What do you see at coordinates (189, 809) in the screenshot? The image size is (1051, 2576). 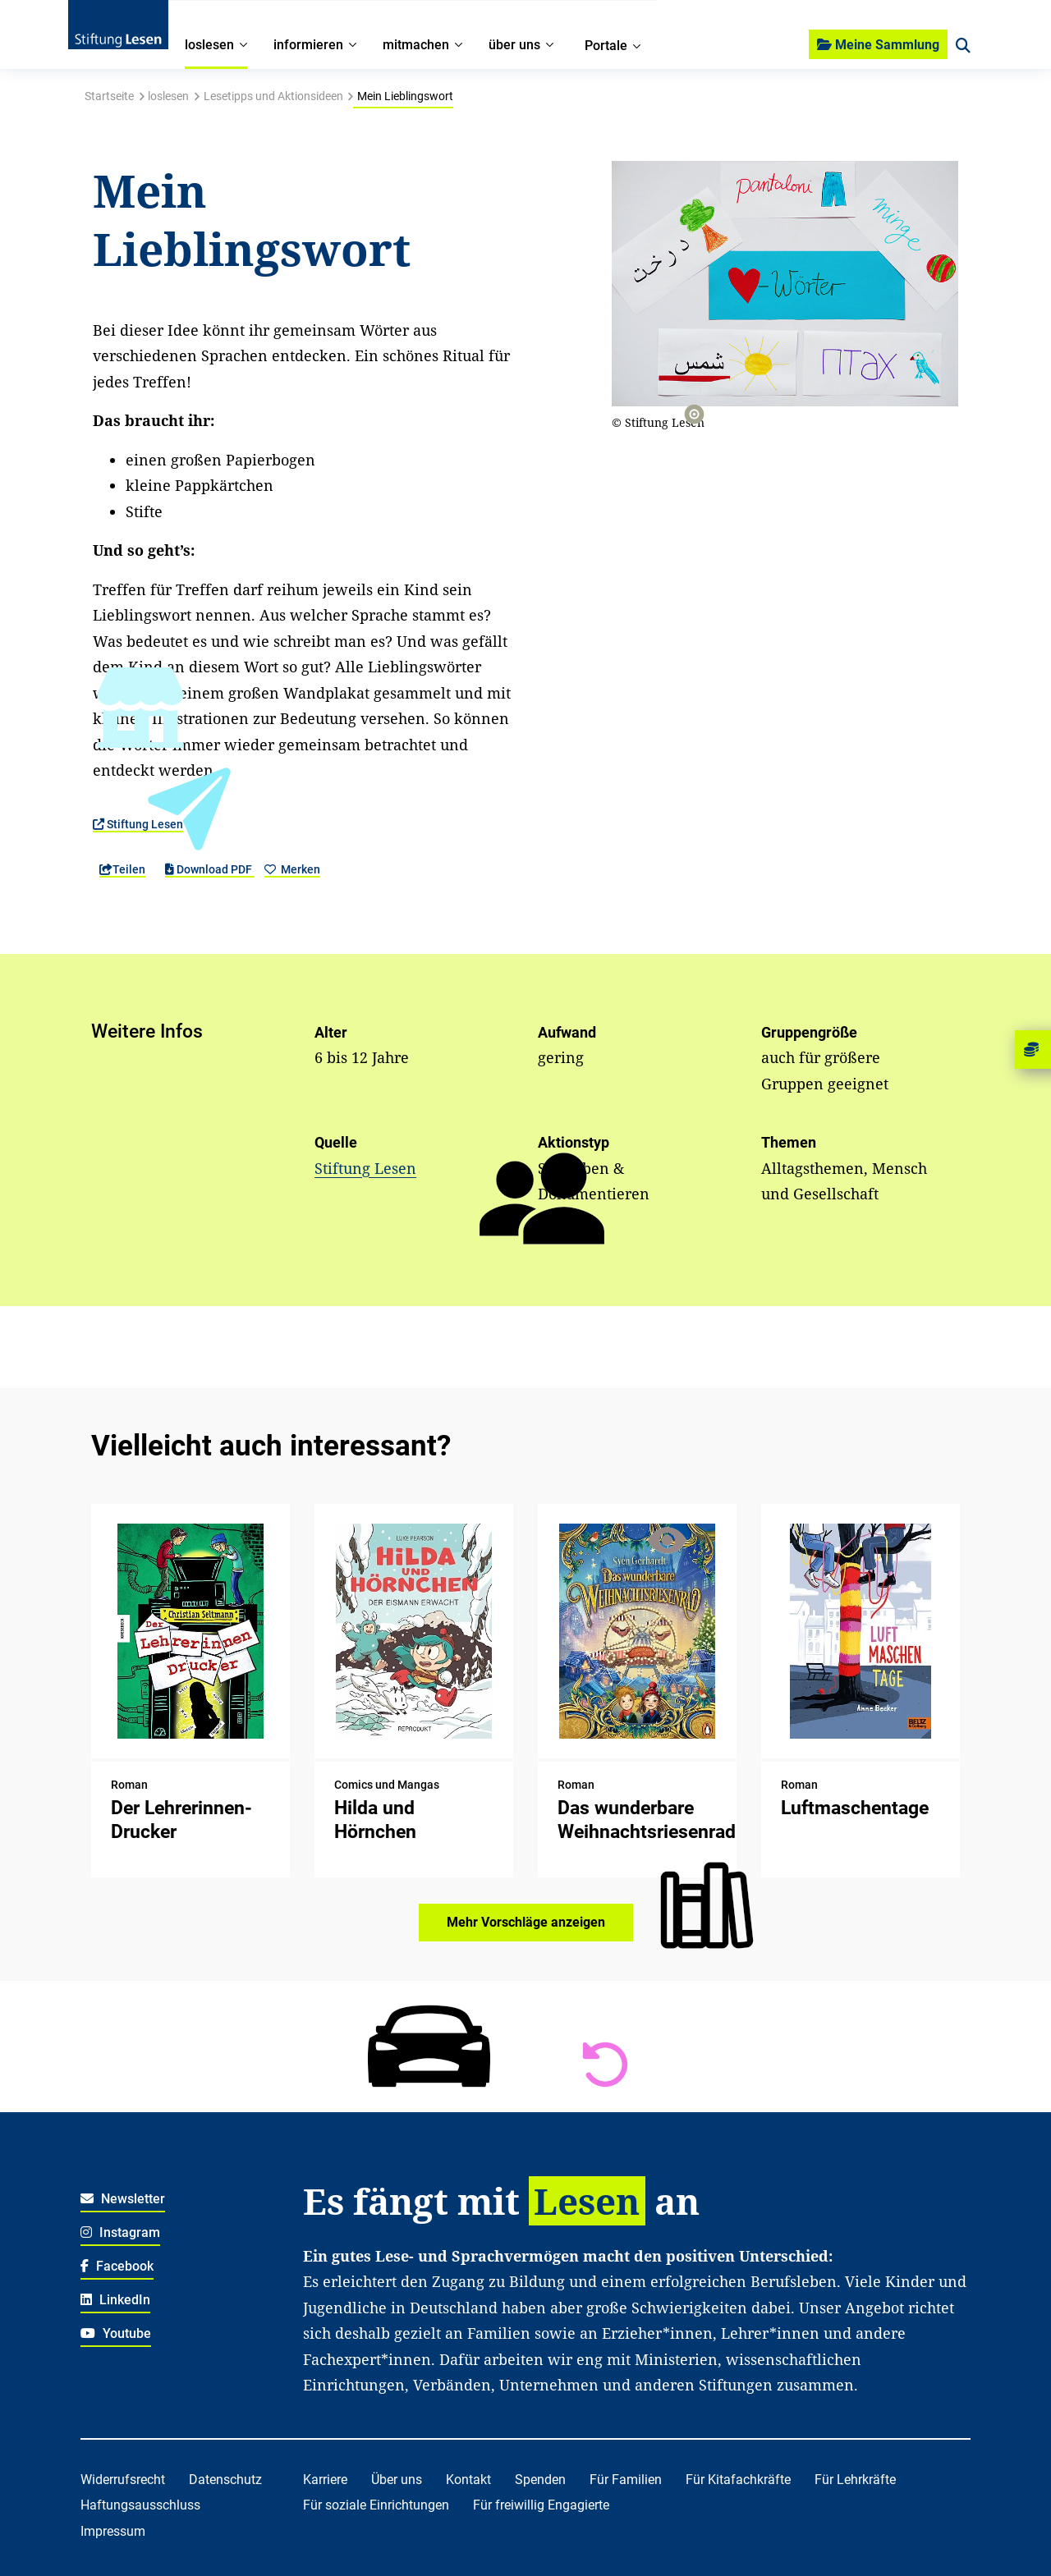 I see `send a message` at bounding box center [189, 809].